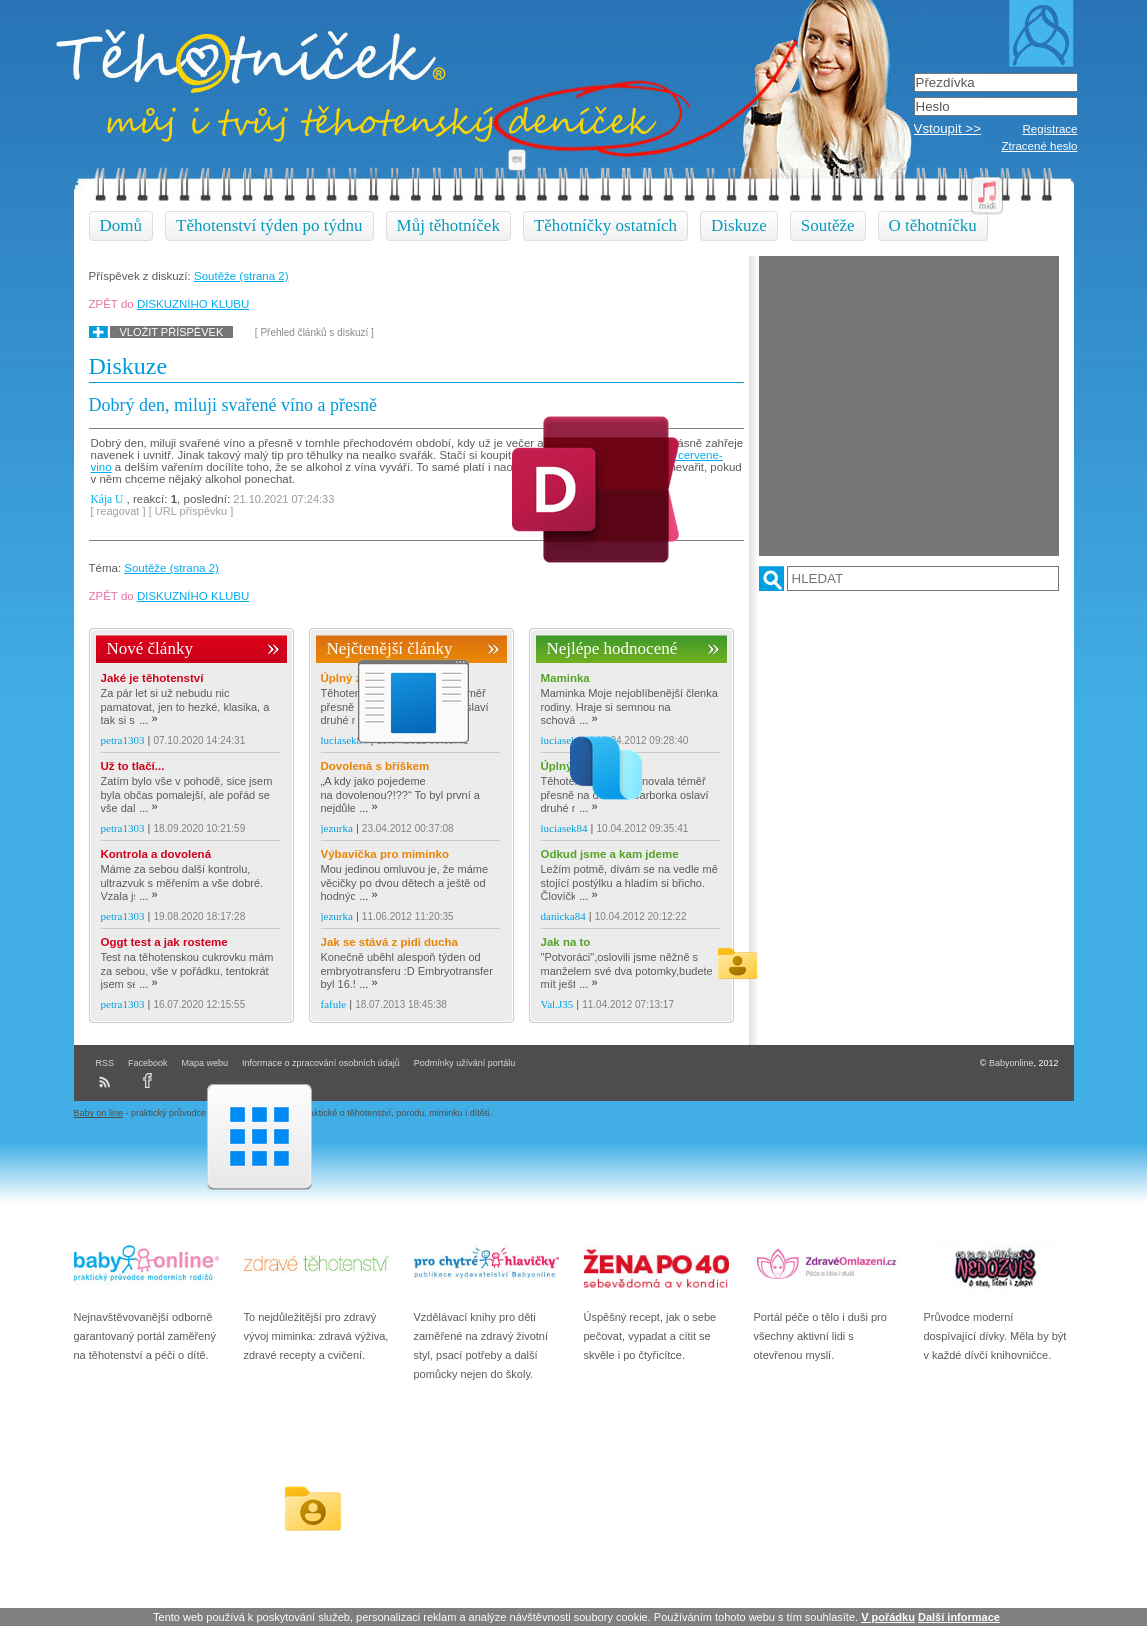 Image resolution: width=1147 pixels, height=1626 pixels. What do you see at coordinates (737, 964) in the screenshot?
I see `open your personal user folder` at bounding box center [737, 964].